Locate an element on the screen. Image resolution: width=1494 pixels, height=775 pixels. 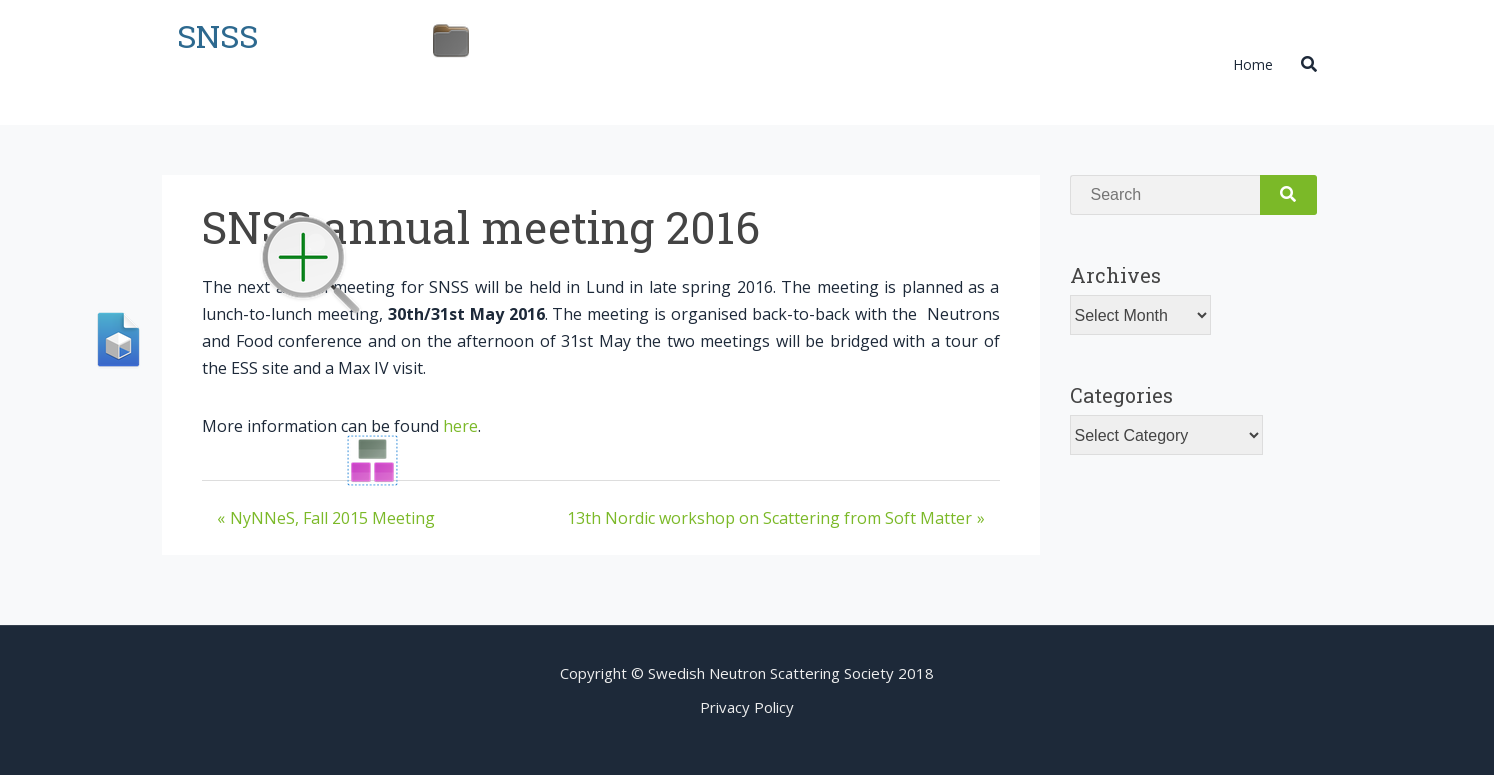
zoom to fit content within the visible area is located at coordinates (310, 264).